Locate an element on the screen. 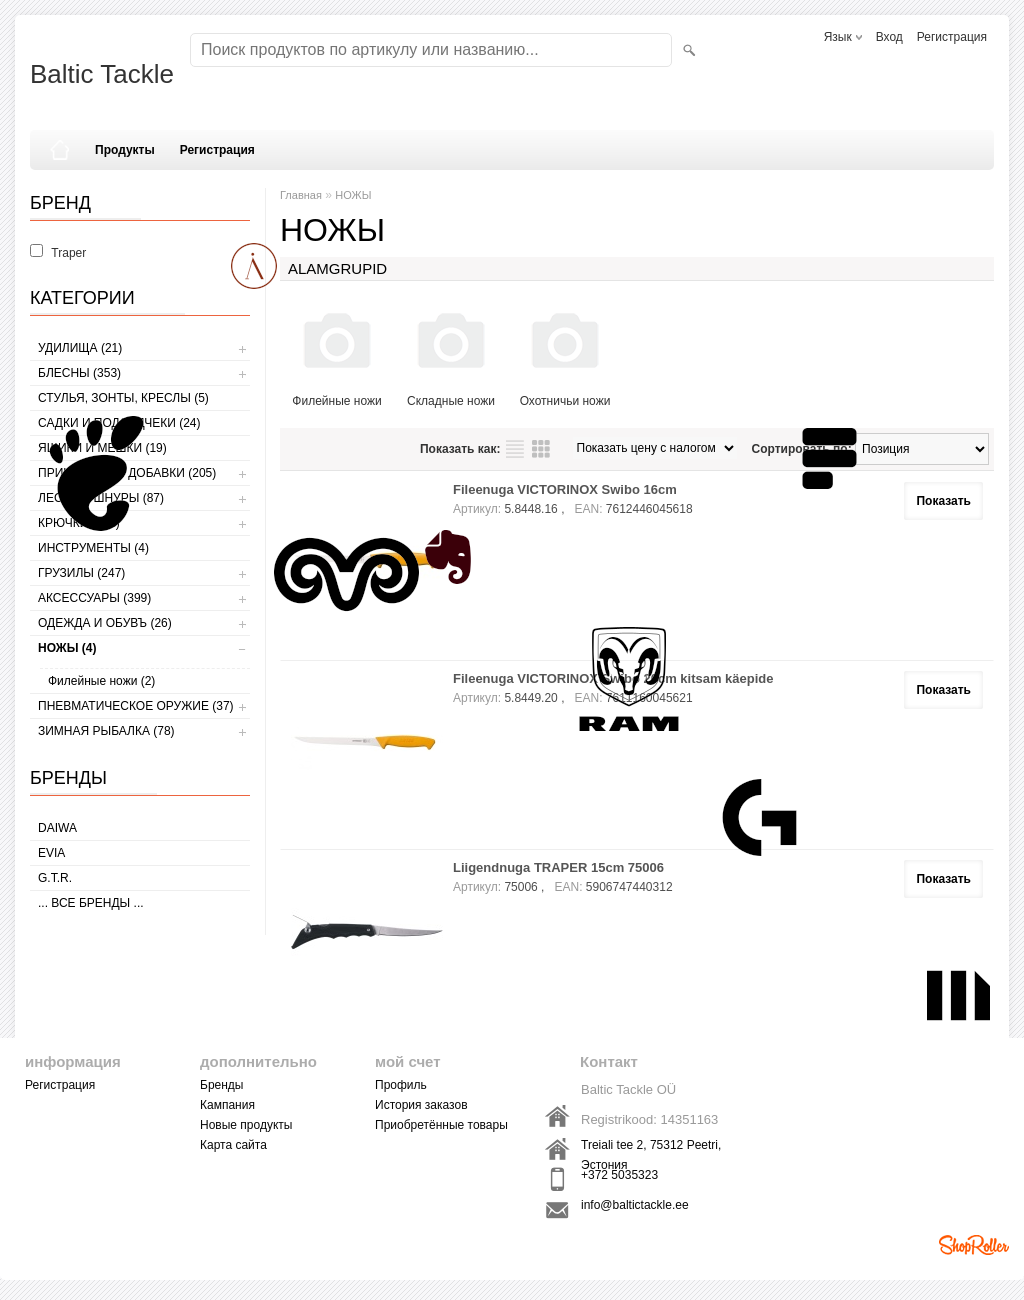  open Evernote app is located at coordinates (448, 557).